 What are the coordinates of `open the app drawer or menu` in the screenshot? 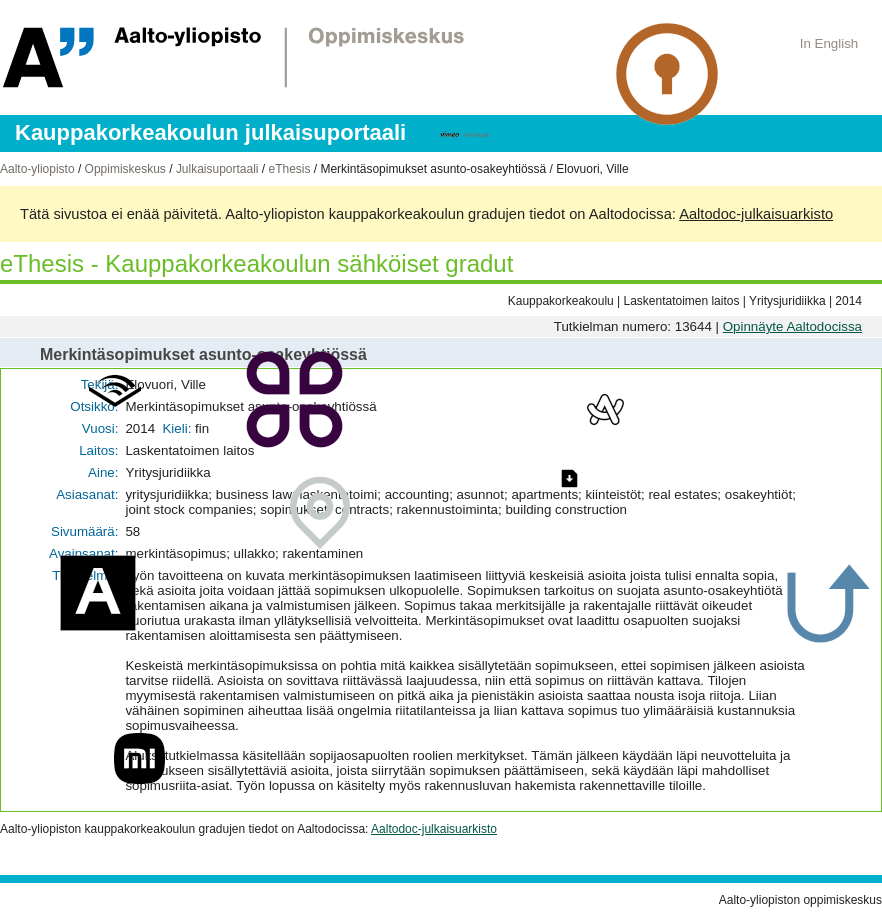 It's located at (294, 399).